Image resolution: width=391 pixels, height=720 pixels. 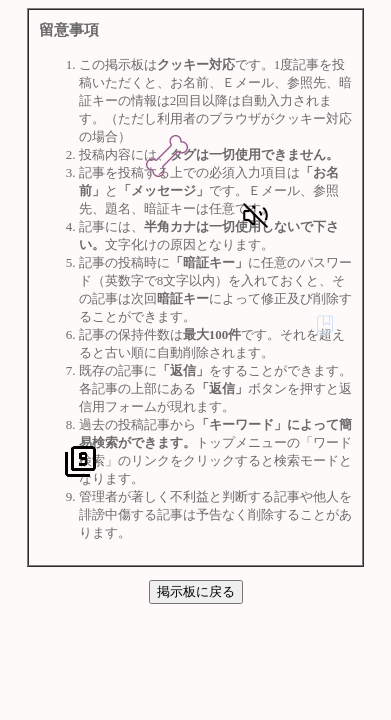 What do you see at coordinates (325, 325) in the screenshot?
I see `access your bookmarked reading list` at bounding box center [325, 325].